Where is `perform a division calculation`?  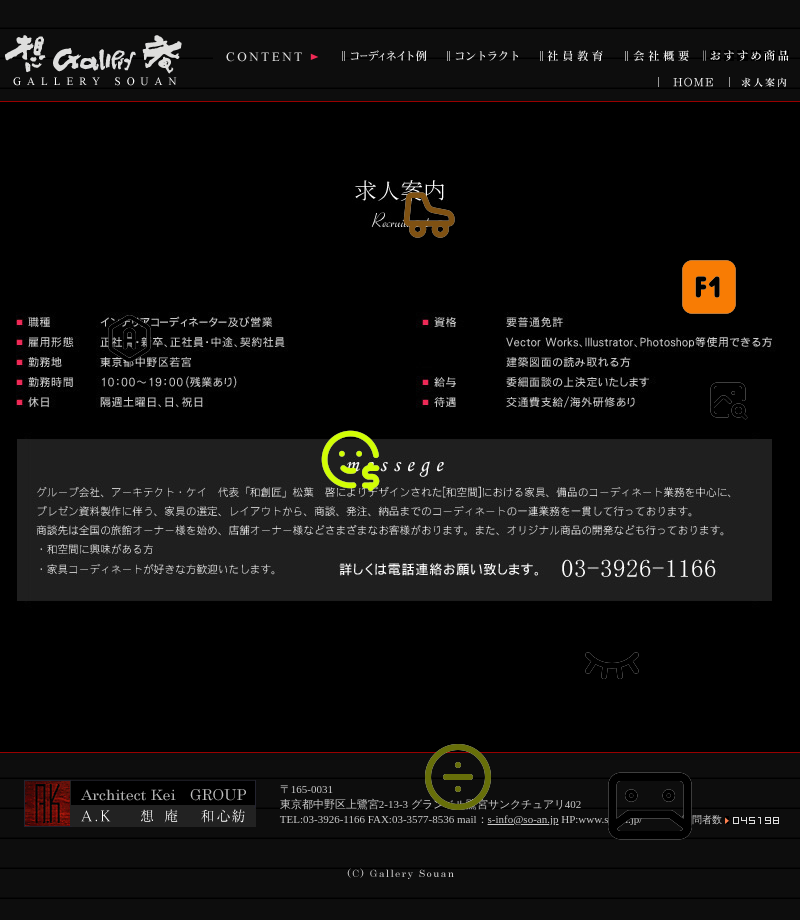 perform a division calculation is located at coordinates (458, 777).